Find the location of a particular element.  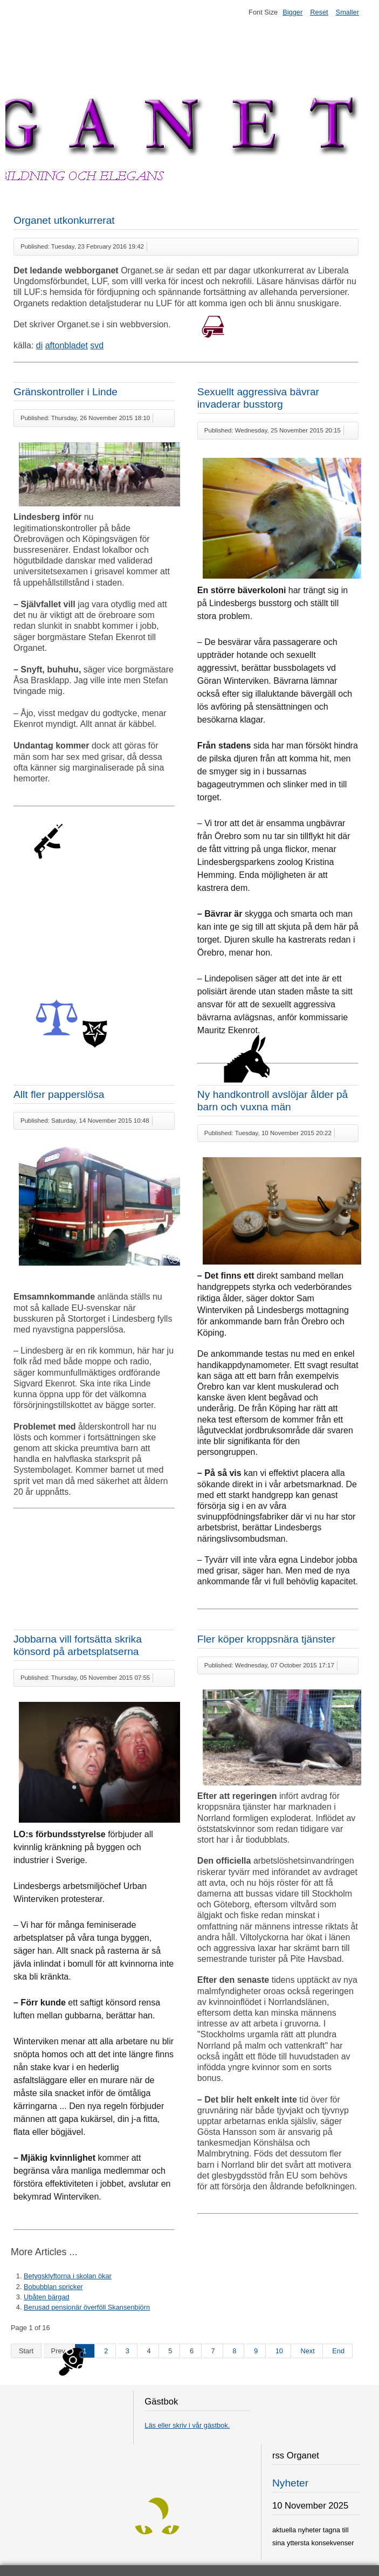

represents a donkey character or unit in a game is located at coordinates (248, 1059).